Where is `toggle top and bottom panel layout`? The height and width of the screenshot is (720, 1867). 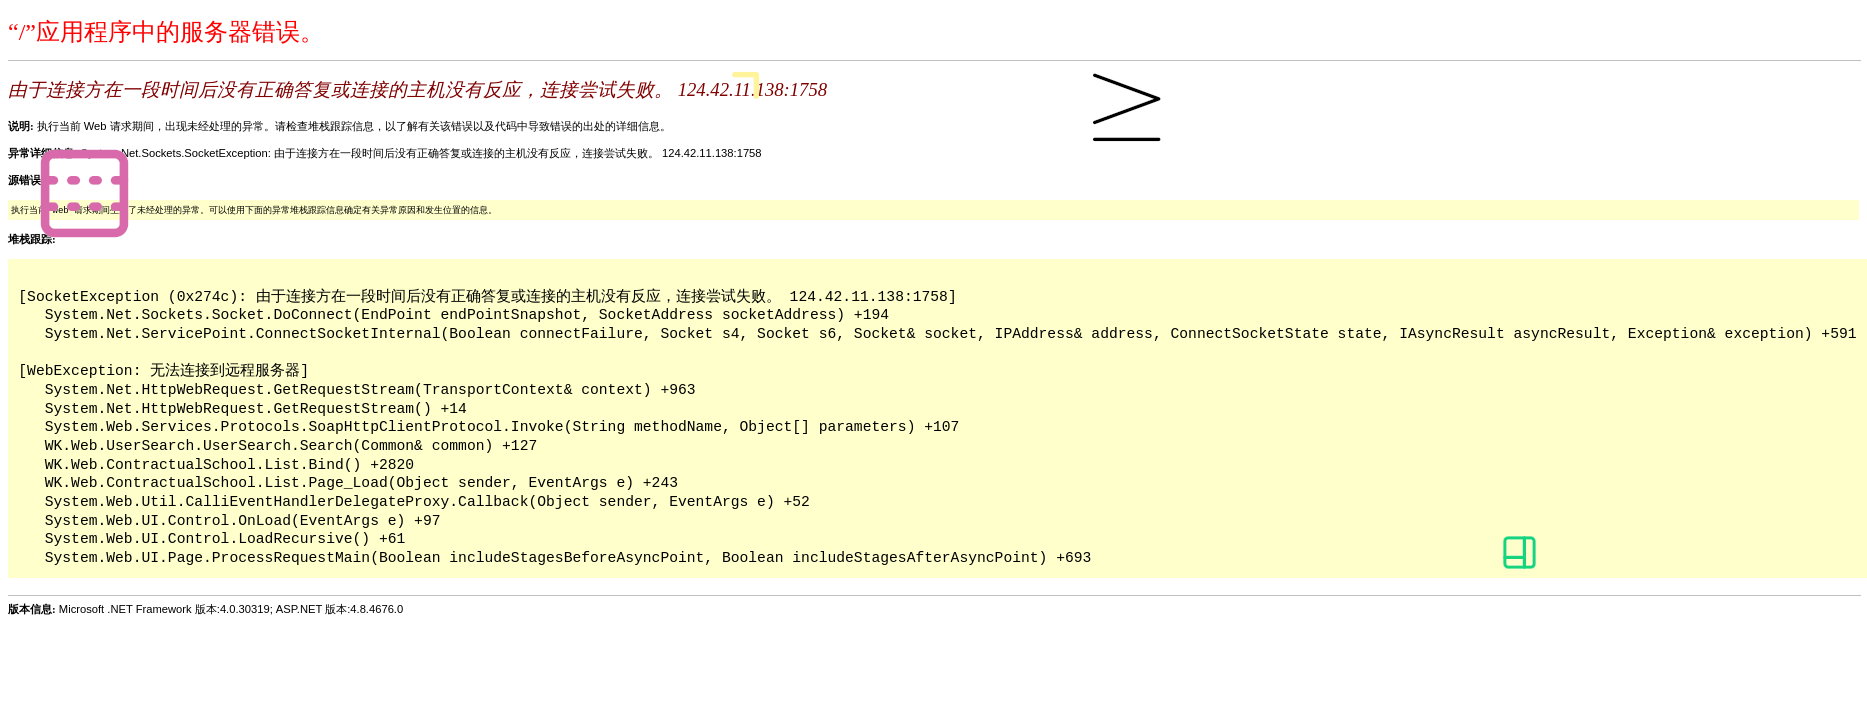 toggle top and bottom panel layout is located at coordinates (84, 193).